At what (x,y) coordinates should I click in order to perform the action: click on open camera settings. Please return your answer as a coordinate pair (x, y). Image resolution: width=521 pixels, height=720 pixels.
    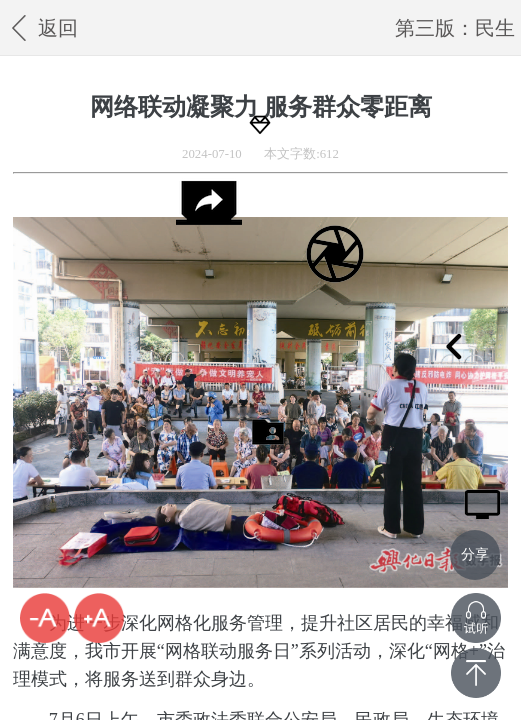
    Looking at the image, I should click on (335, 254).